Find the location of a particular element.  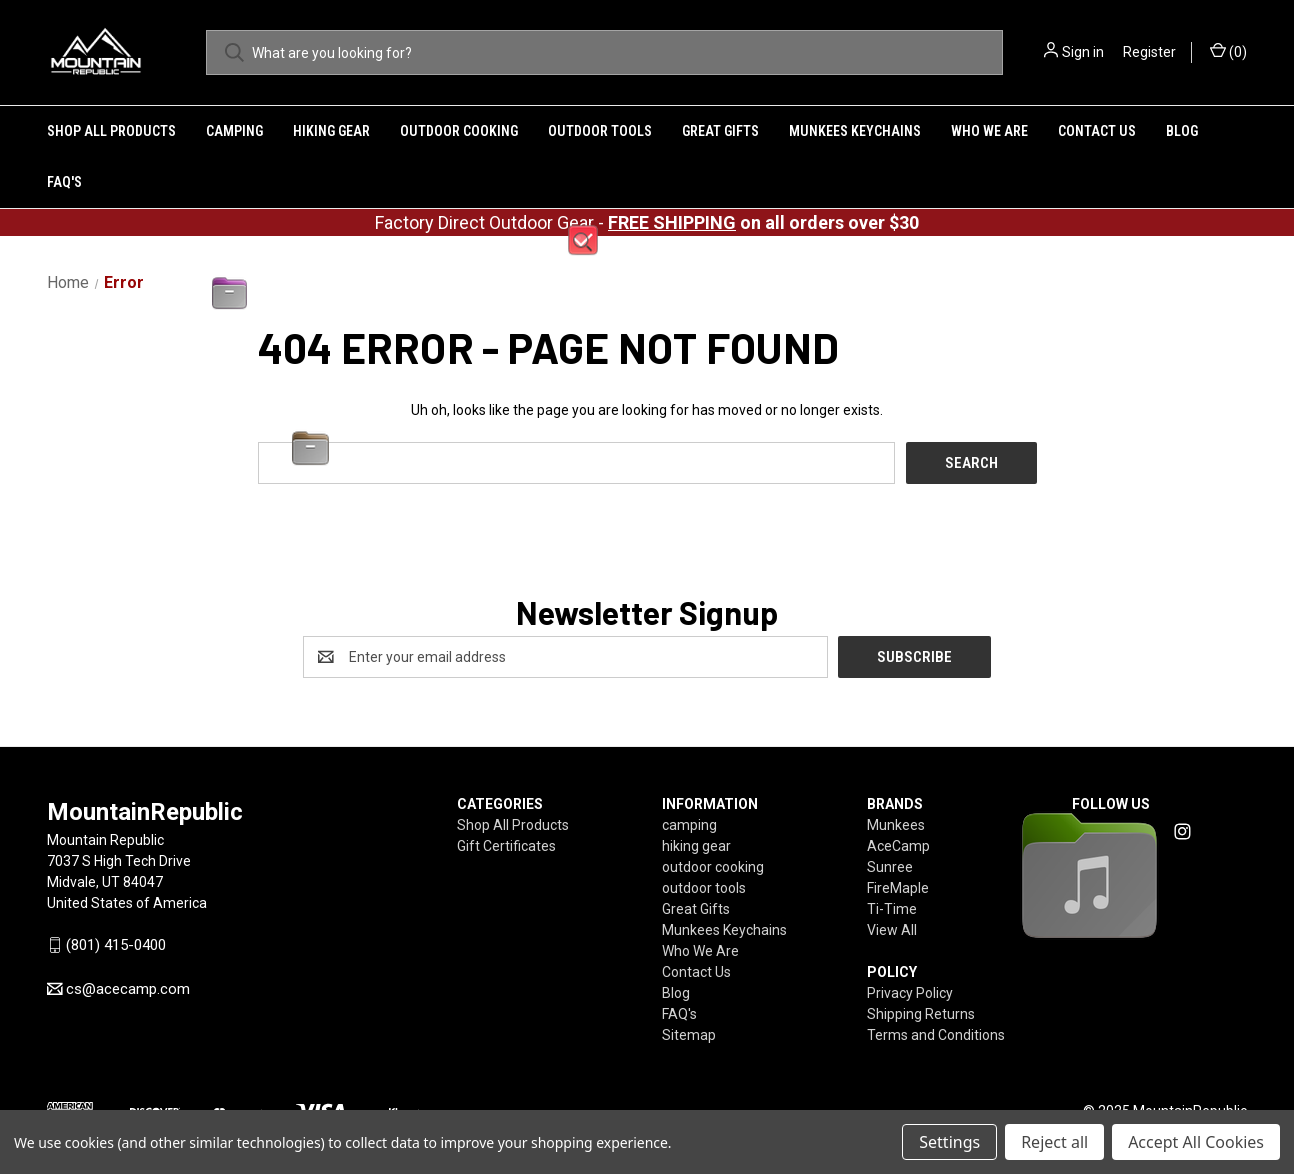

open your music folder is located at coordinates (1089, 875).